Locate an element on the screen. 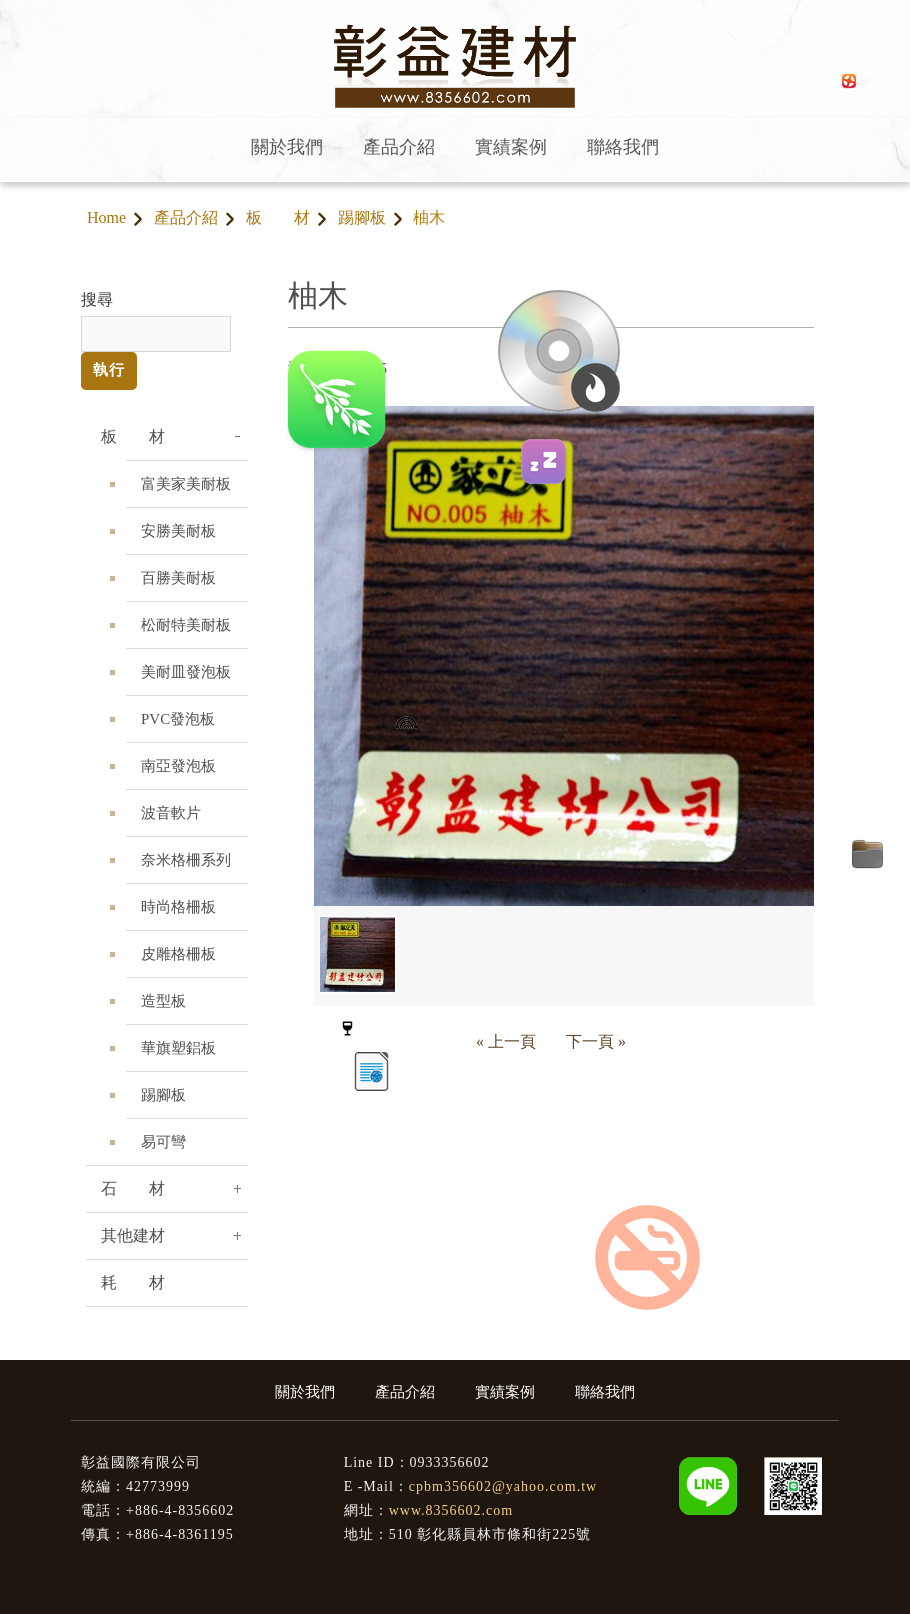 Image resolution: width=910 pixels, height=1614 pixels. put your mac into hibernate or sleep mode is located at coordinates (543, 461).